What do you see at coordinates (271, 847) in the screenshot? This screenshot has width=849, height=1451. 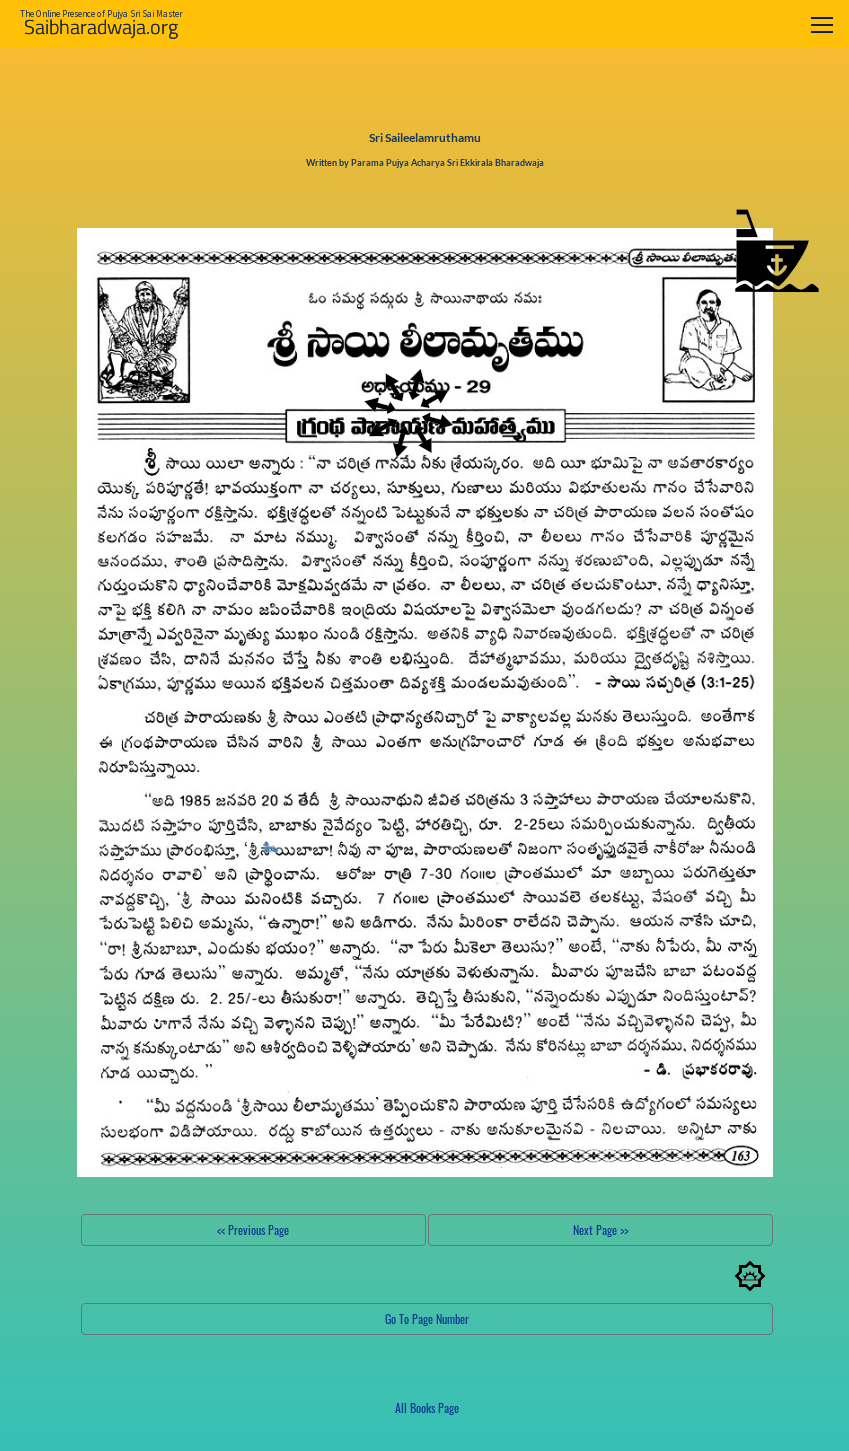 I see `select pirate character or theme` at bounding box center [271, 847].